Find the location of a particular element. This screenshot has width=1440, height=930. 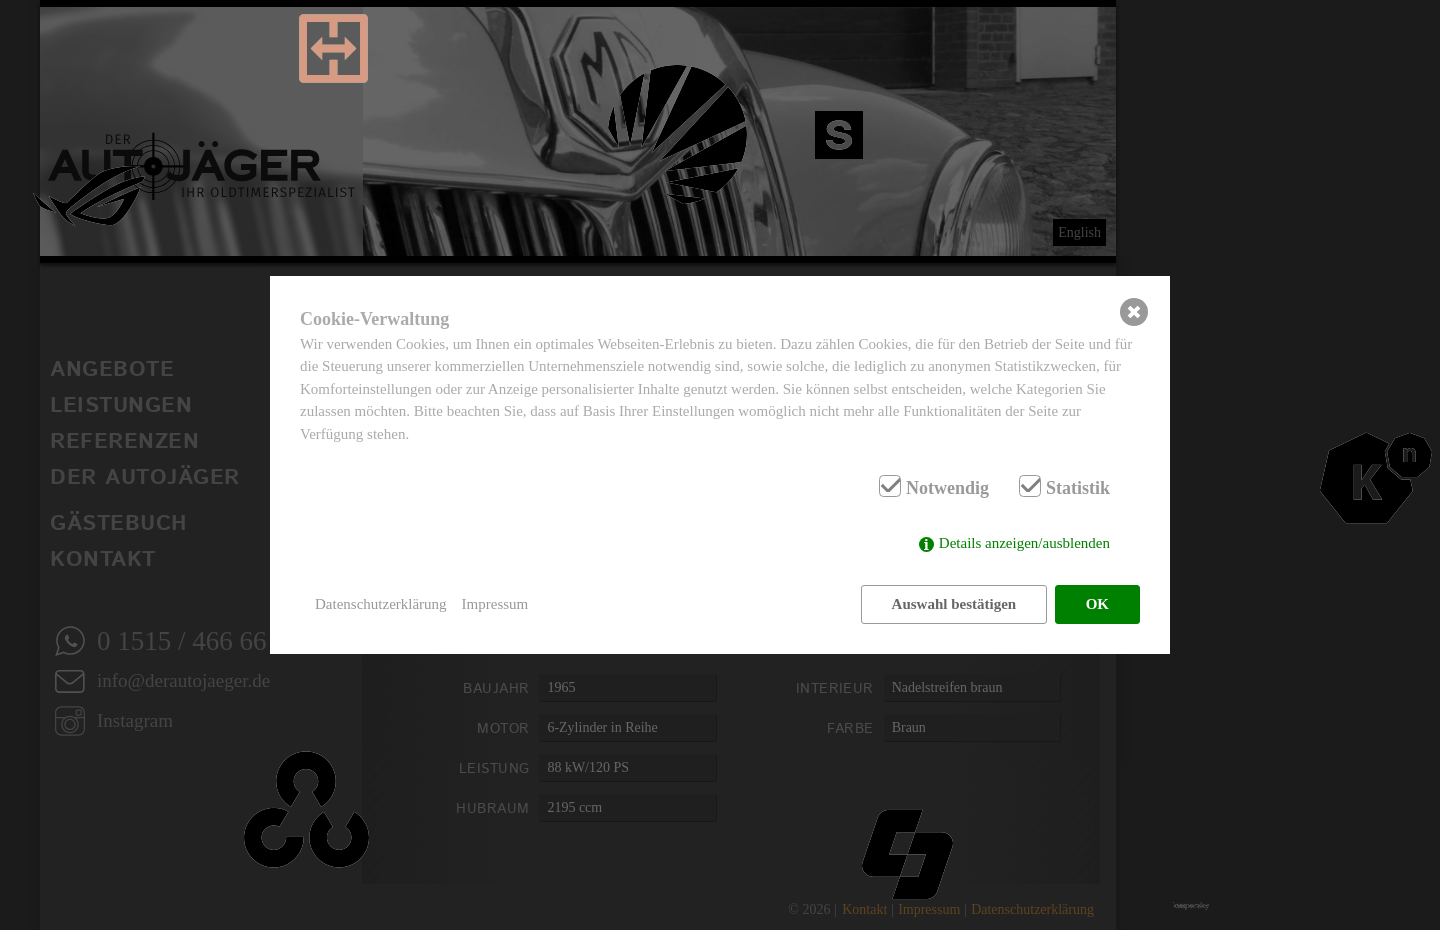

OpenCV computer vision library logo is located at coordinates (306, 809).